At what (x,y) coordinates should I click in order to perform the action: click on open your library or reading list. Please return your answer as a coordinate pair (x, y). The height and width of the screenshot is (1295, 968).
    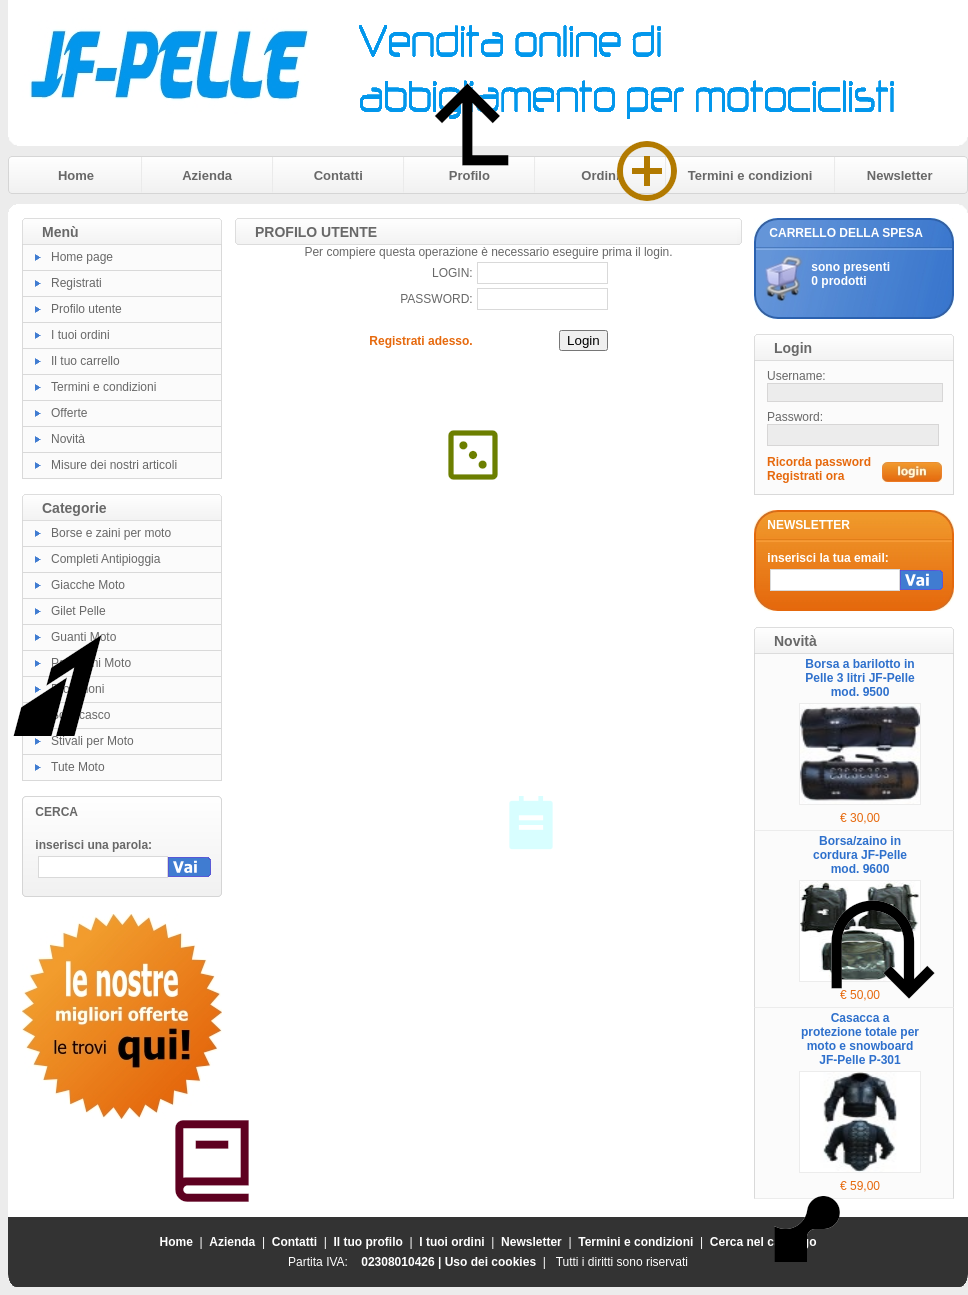
    Looking at the image, I should click on (212, 1161).